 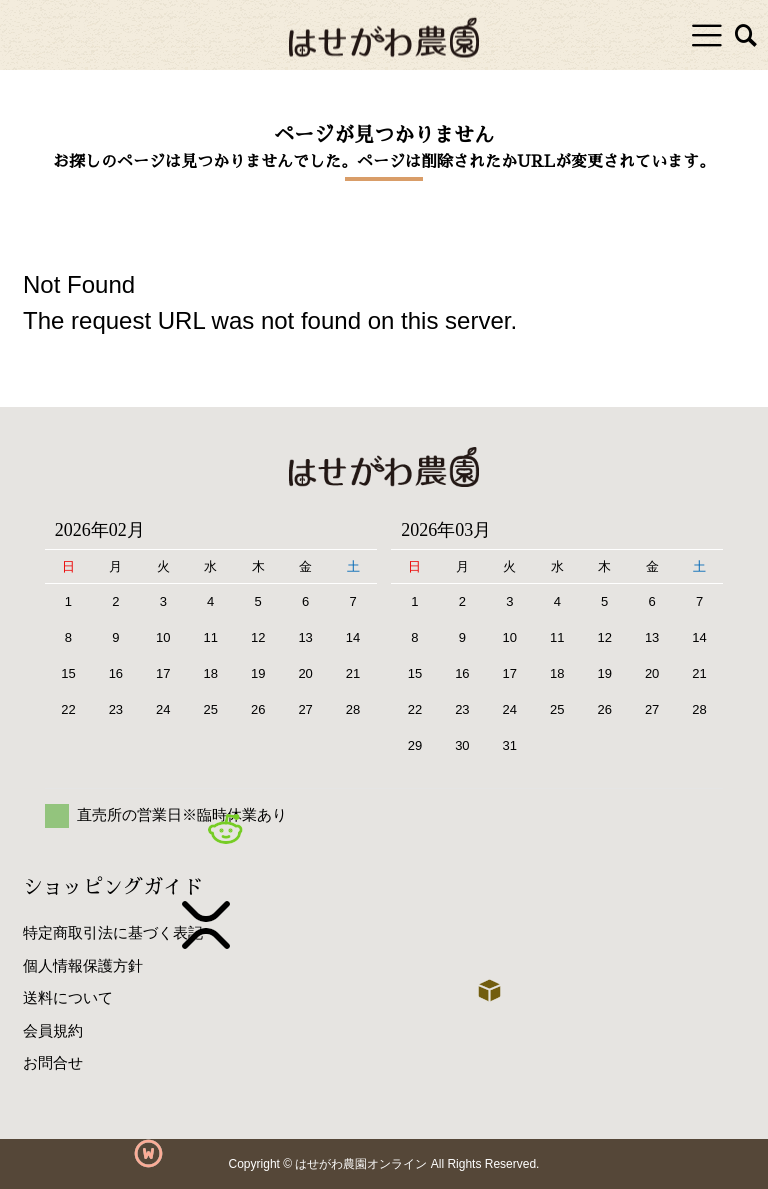 What do you see at coordinates (148, 1153) in the screenshot?
I see `indicates west direction on a map` at bounding box center [148, 1153].